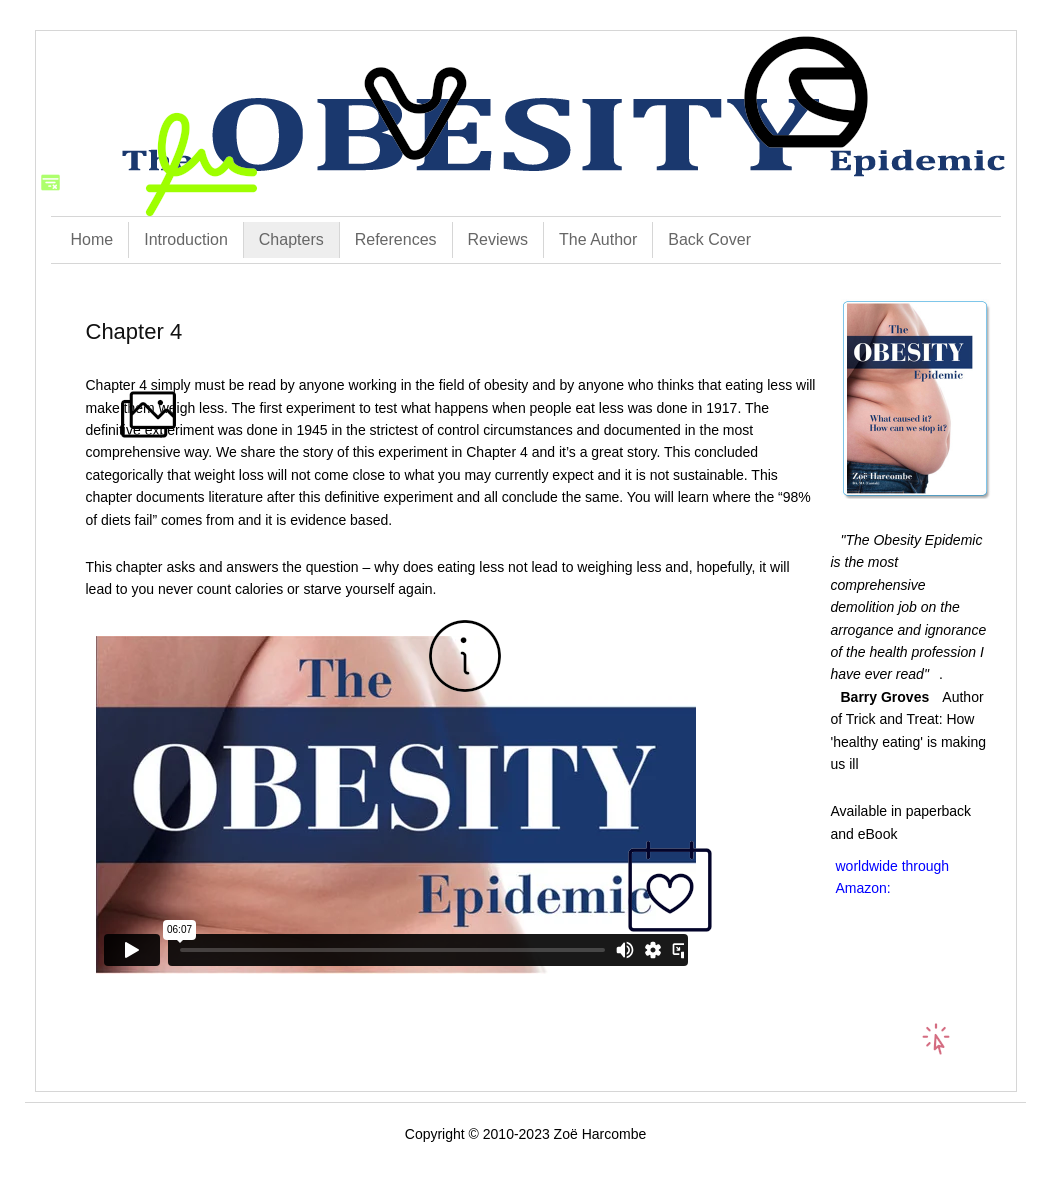  I want to click on view favorite or loved events, so click(670, 890).